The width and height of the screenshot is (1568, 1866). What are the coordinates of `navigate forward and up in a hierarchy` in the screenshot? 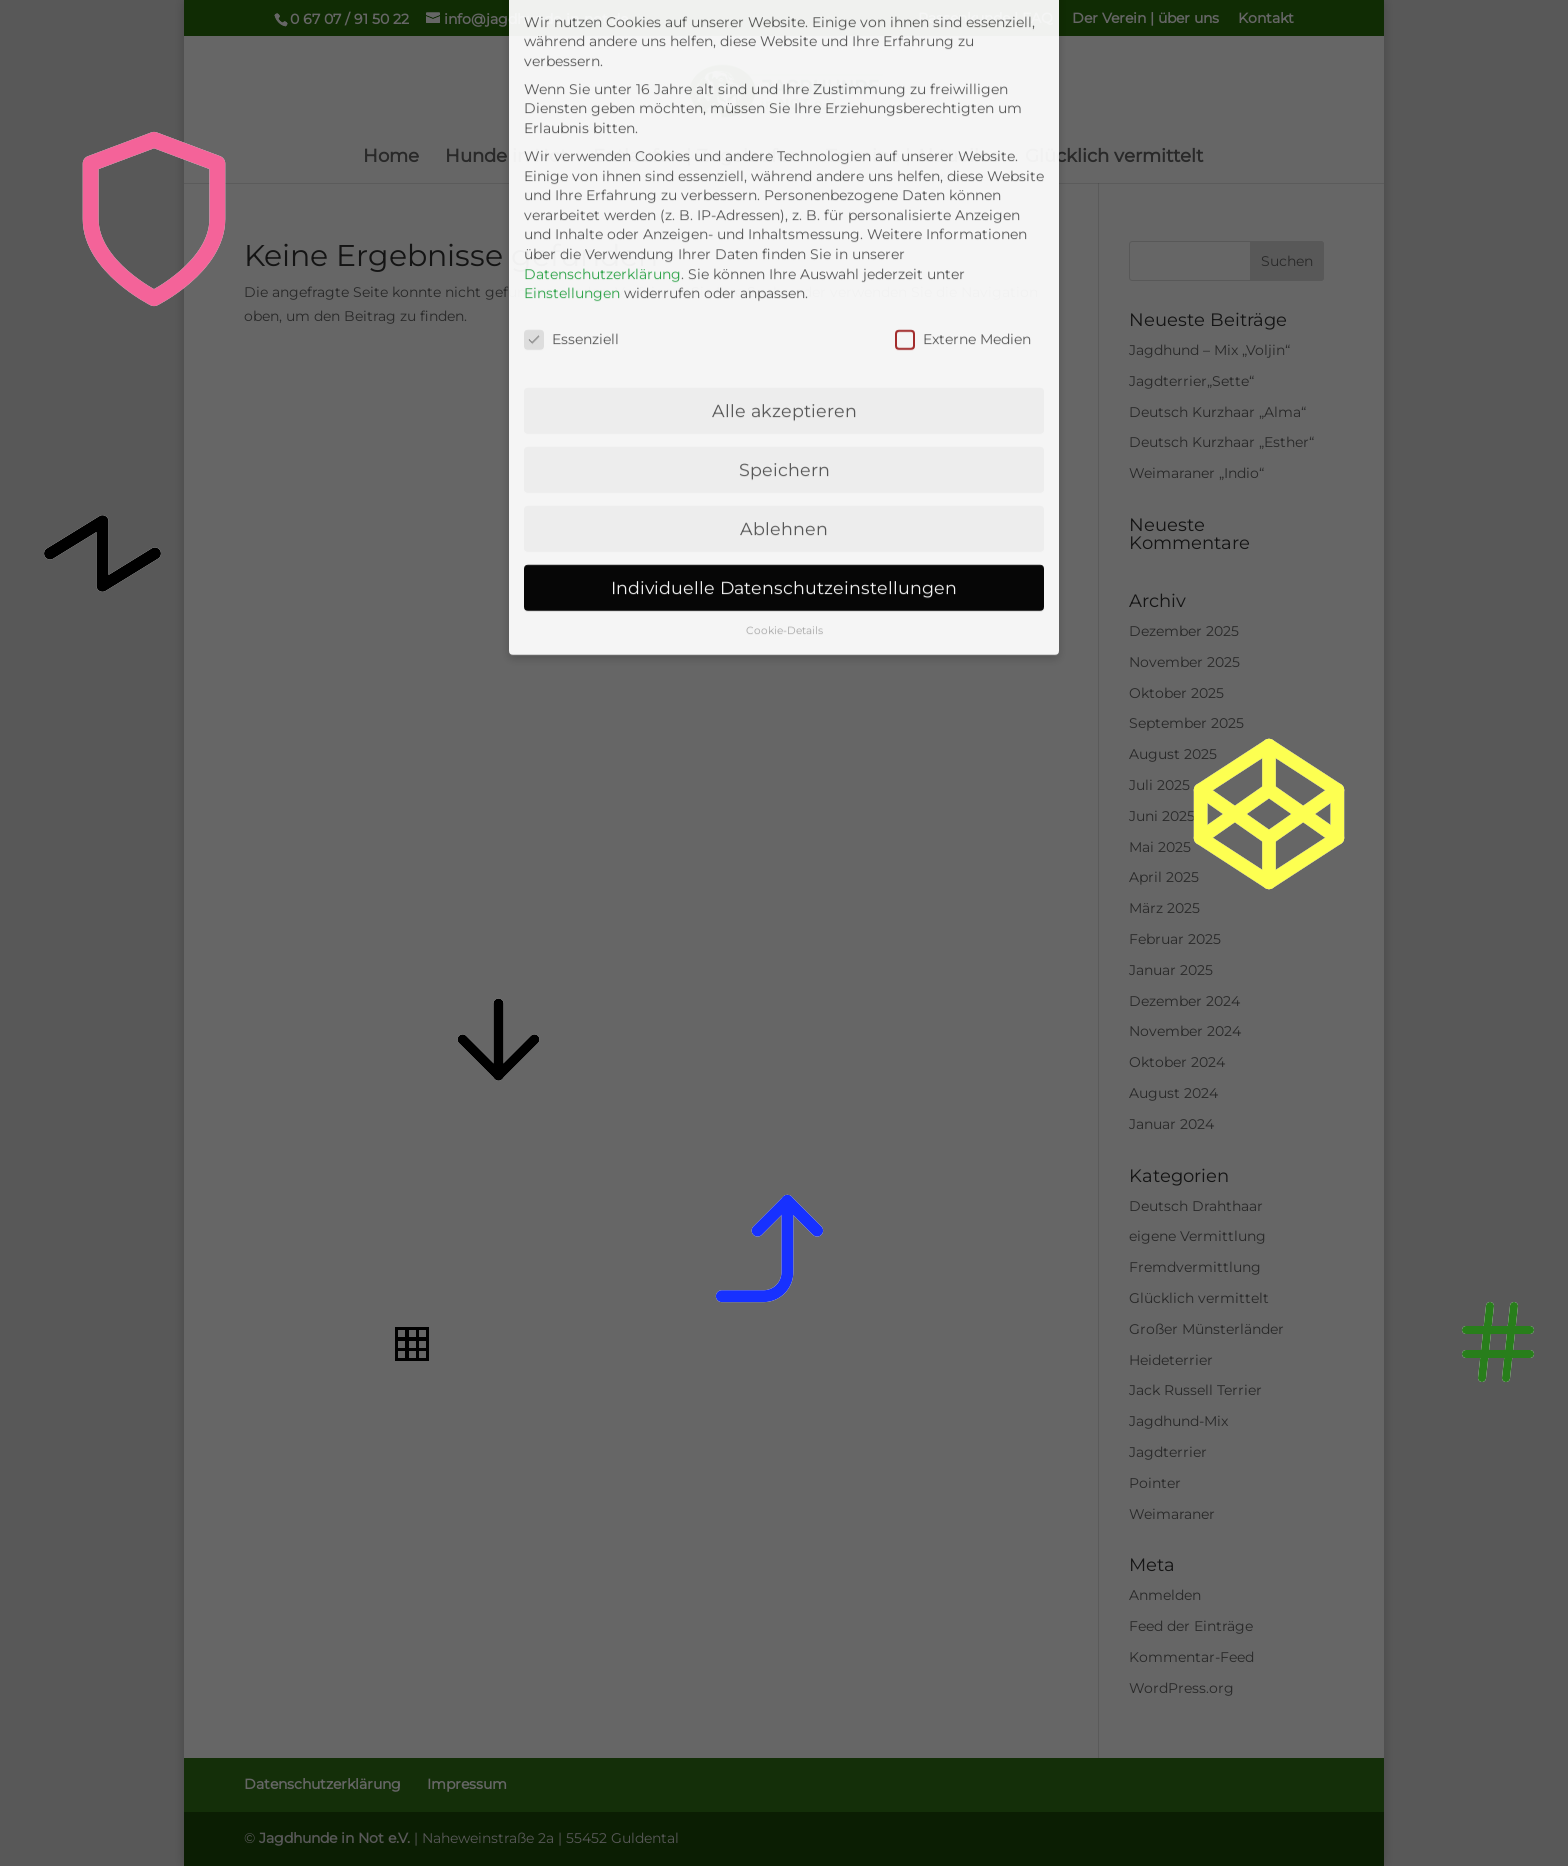 It's located at (769, 1248).